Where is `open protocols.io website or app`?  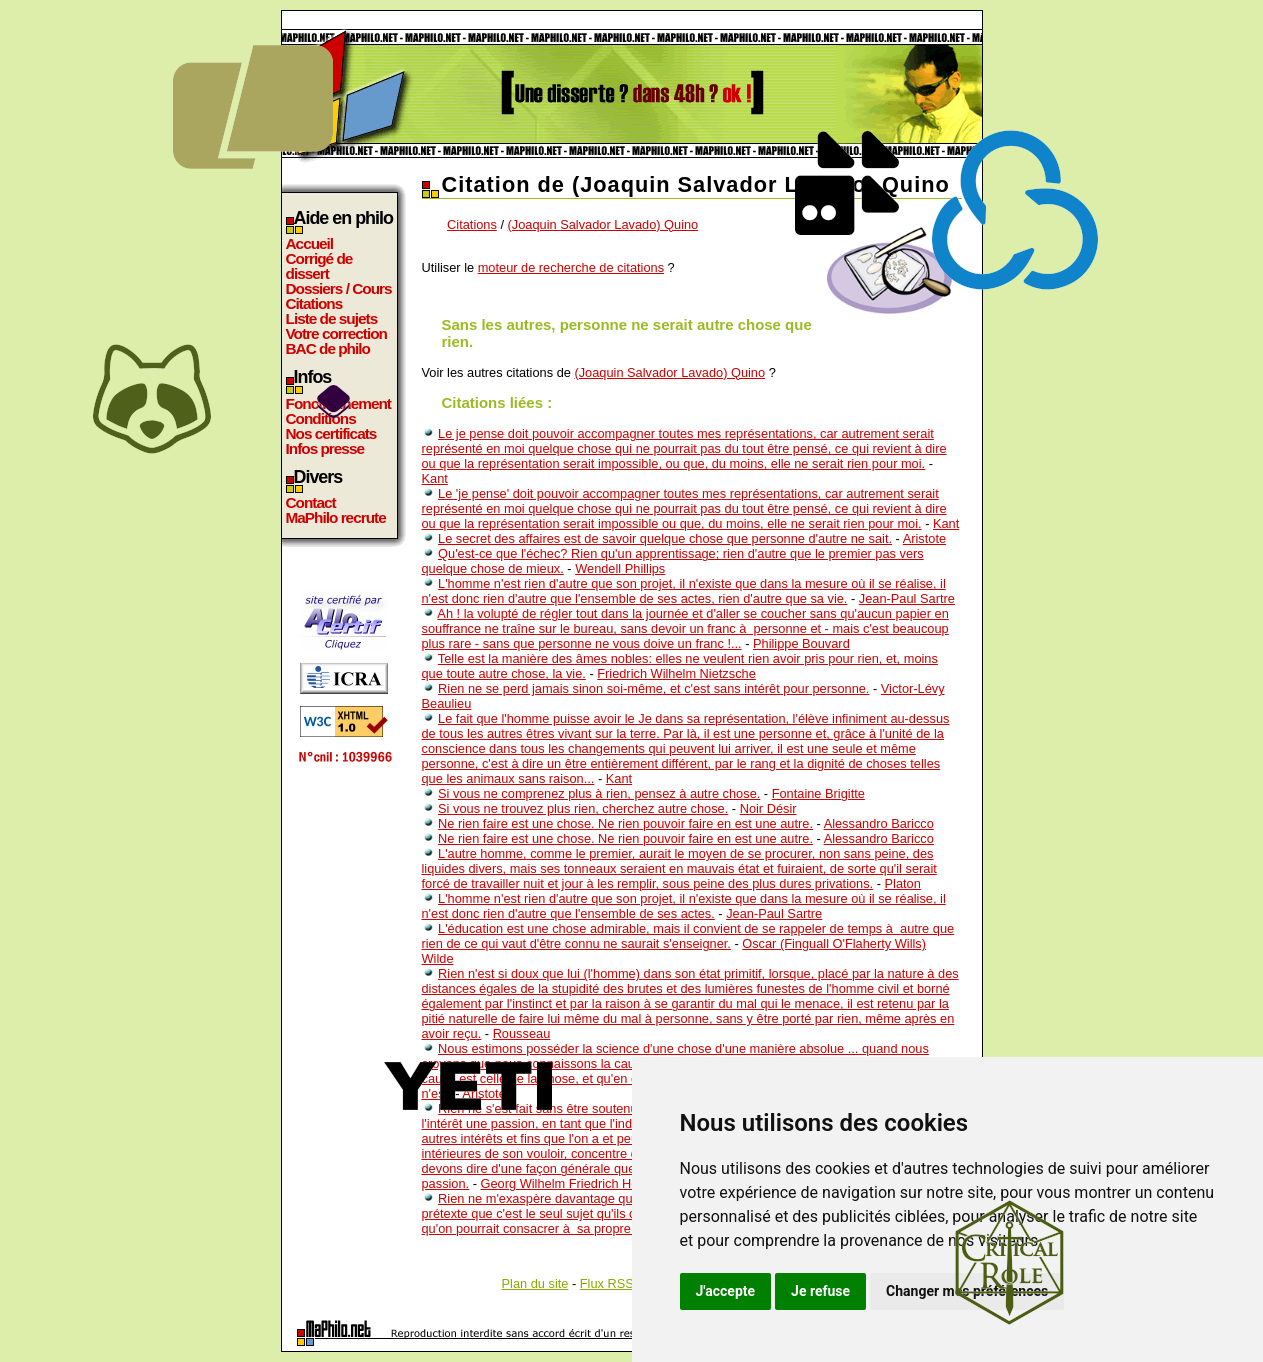
open protocols.io website or app is located at coordinates (152, 399).